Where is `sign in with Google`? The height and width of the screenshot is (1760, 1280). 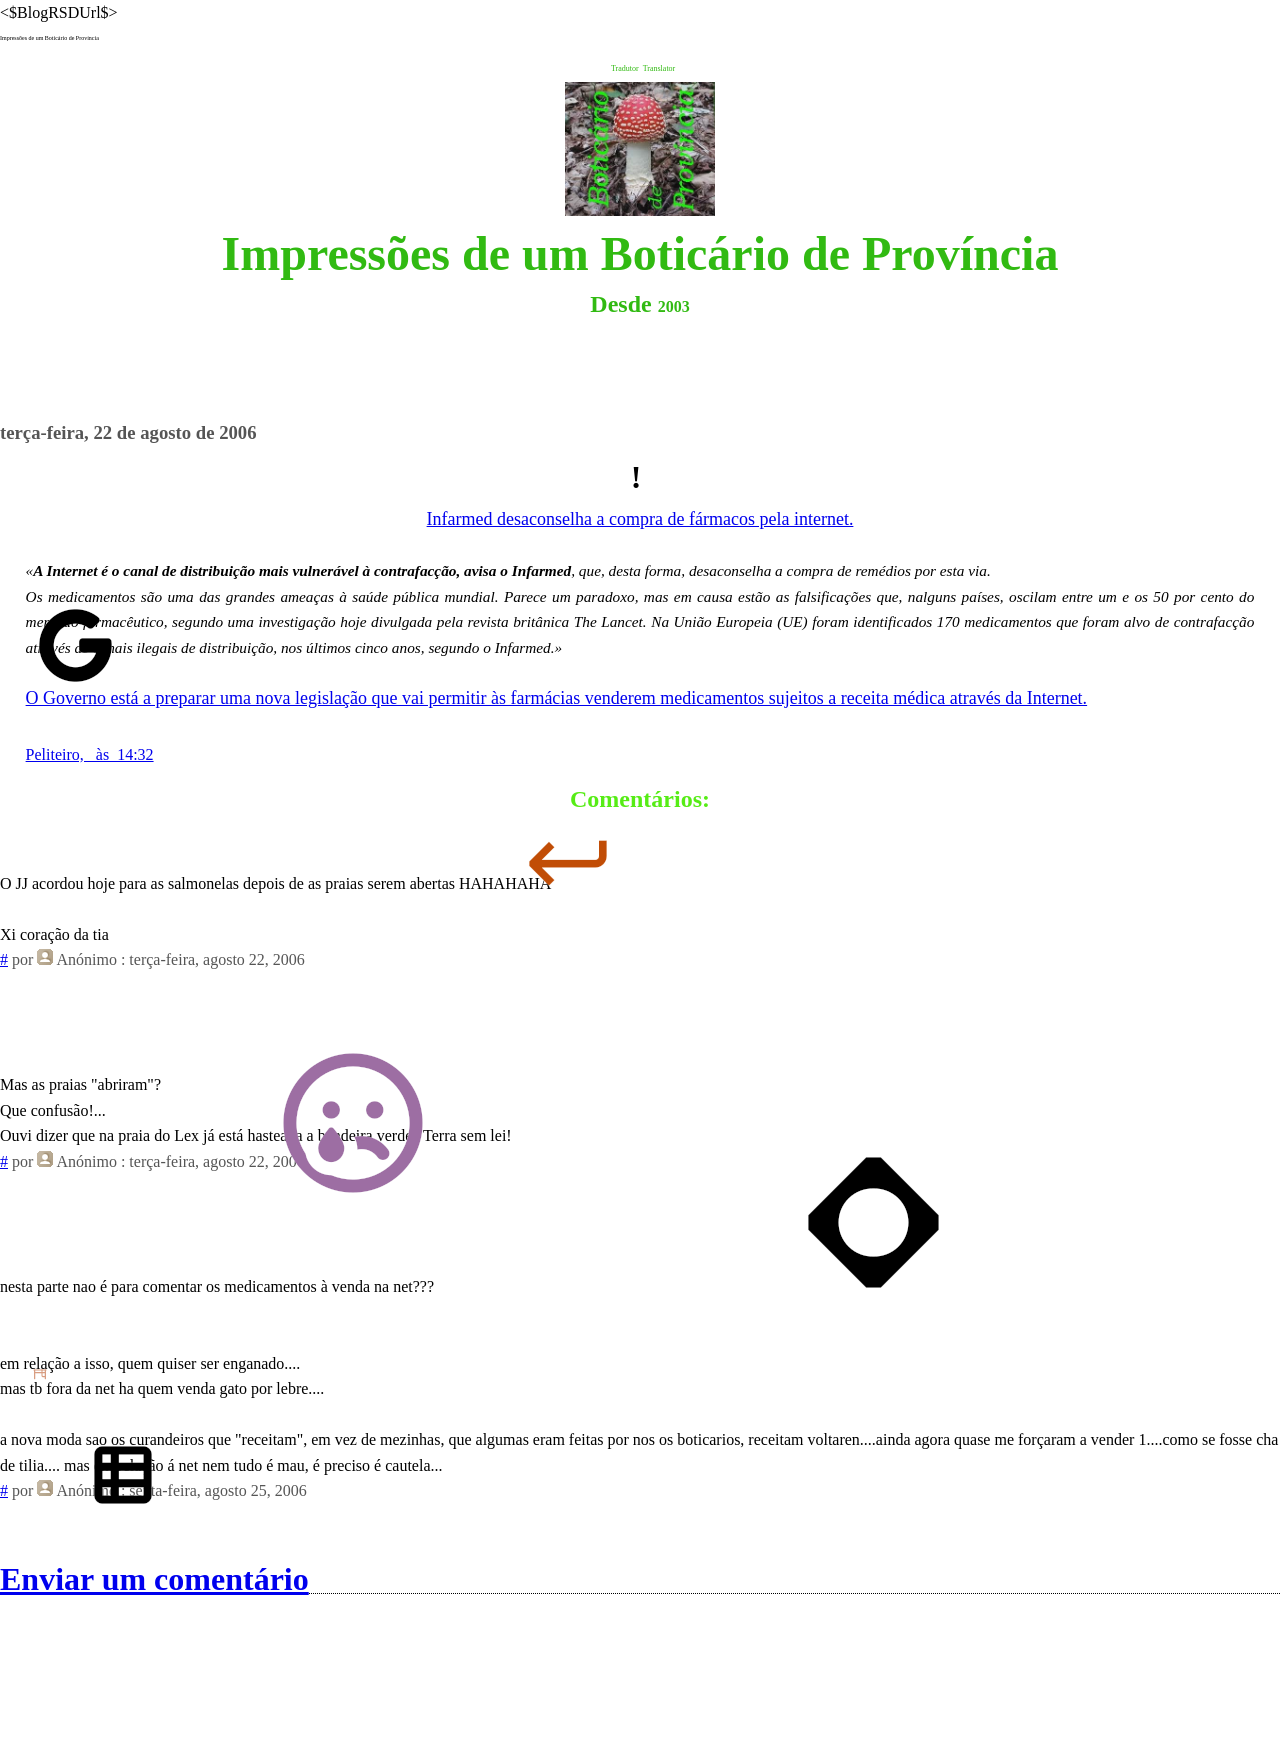 sign in with Google is located at coordinates (75, 645).